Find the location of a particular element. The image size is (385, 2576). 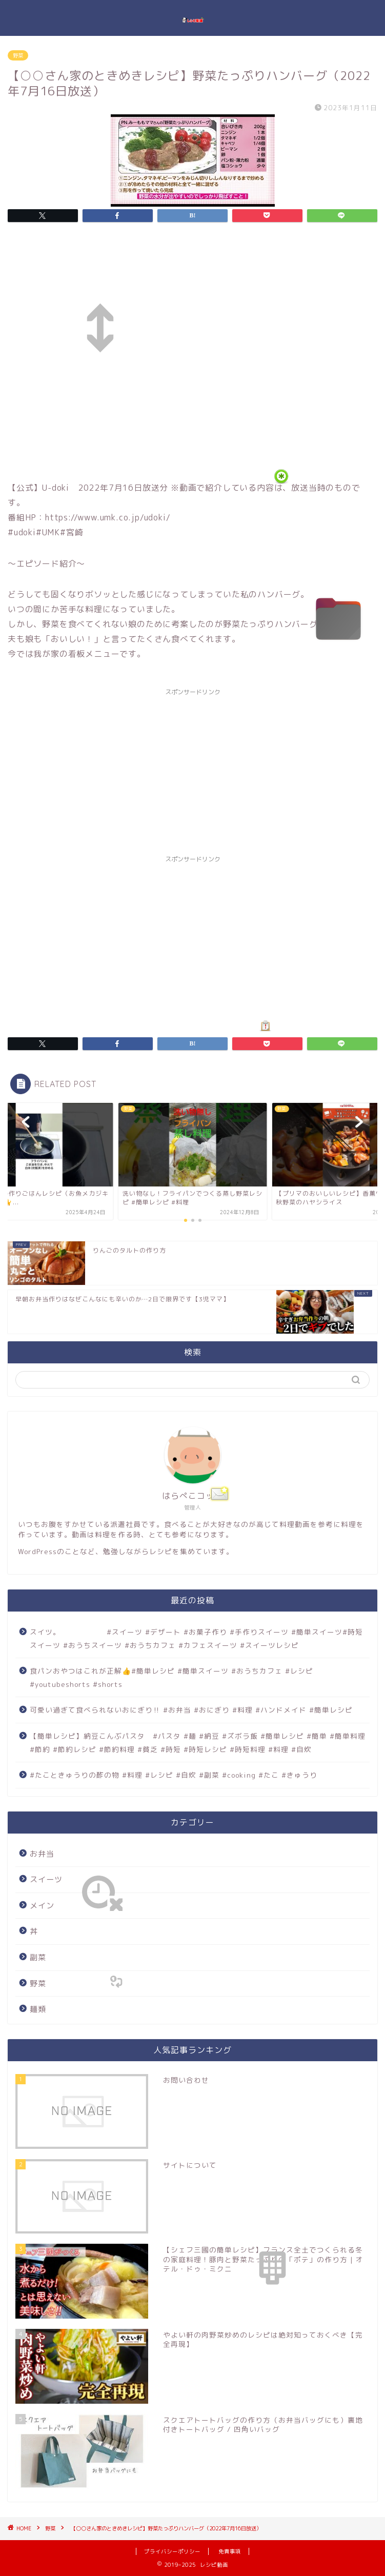

open the dialpad for number input is located at coordinates (272, 2269).